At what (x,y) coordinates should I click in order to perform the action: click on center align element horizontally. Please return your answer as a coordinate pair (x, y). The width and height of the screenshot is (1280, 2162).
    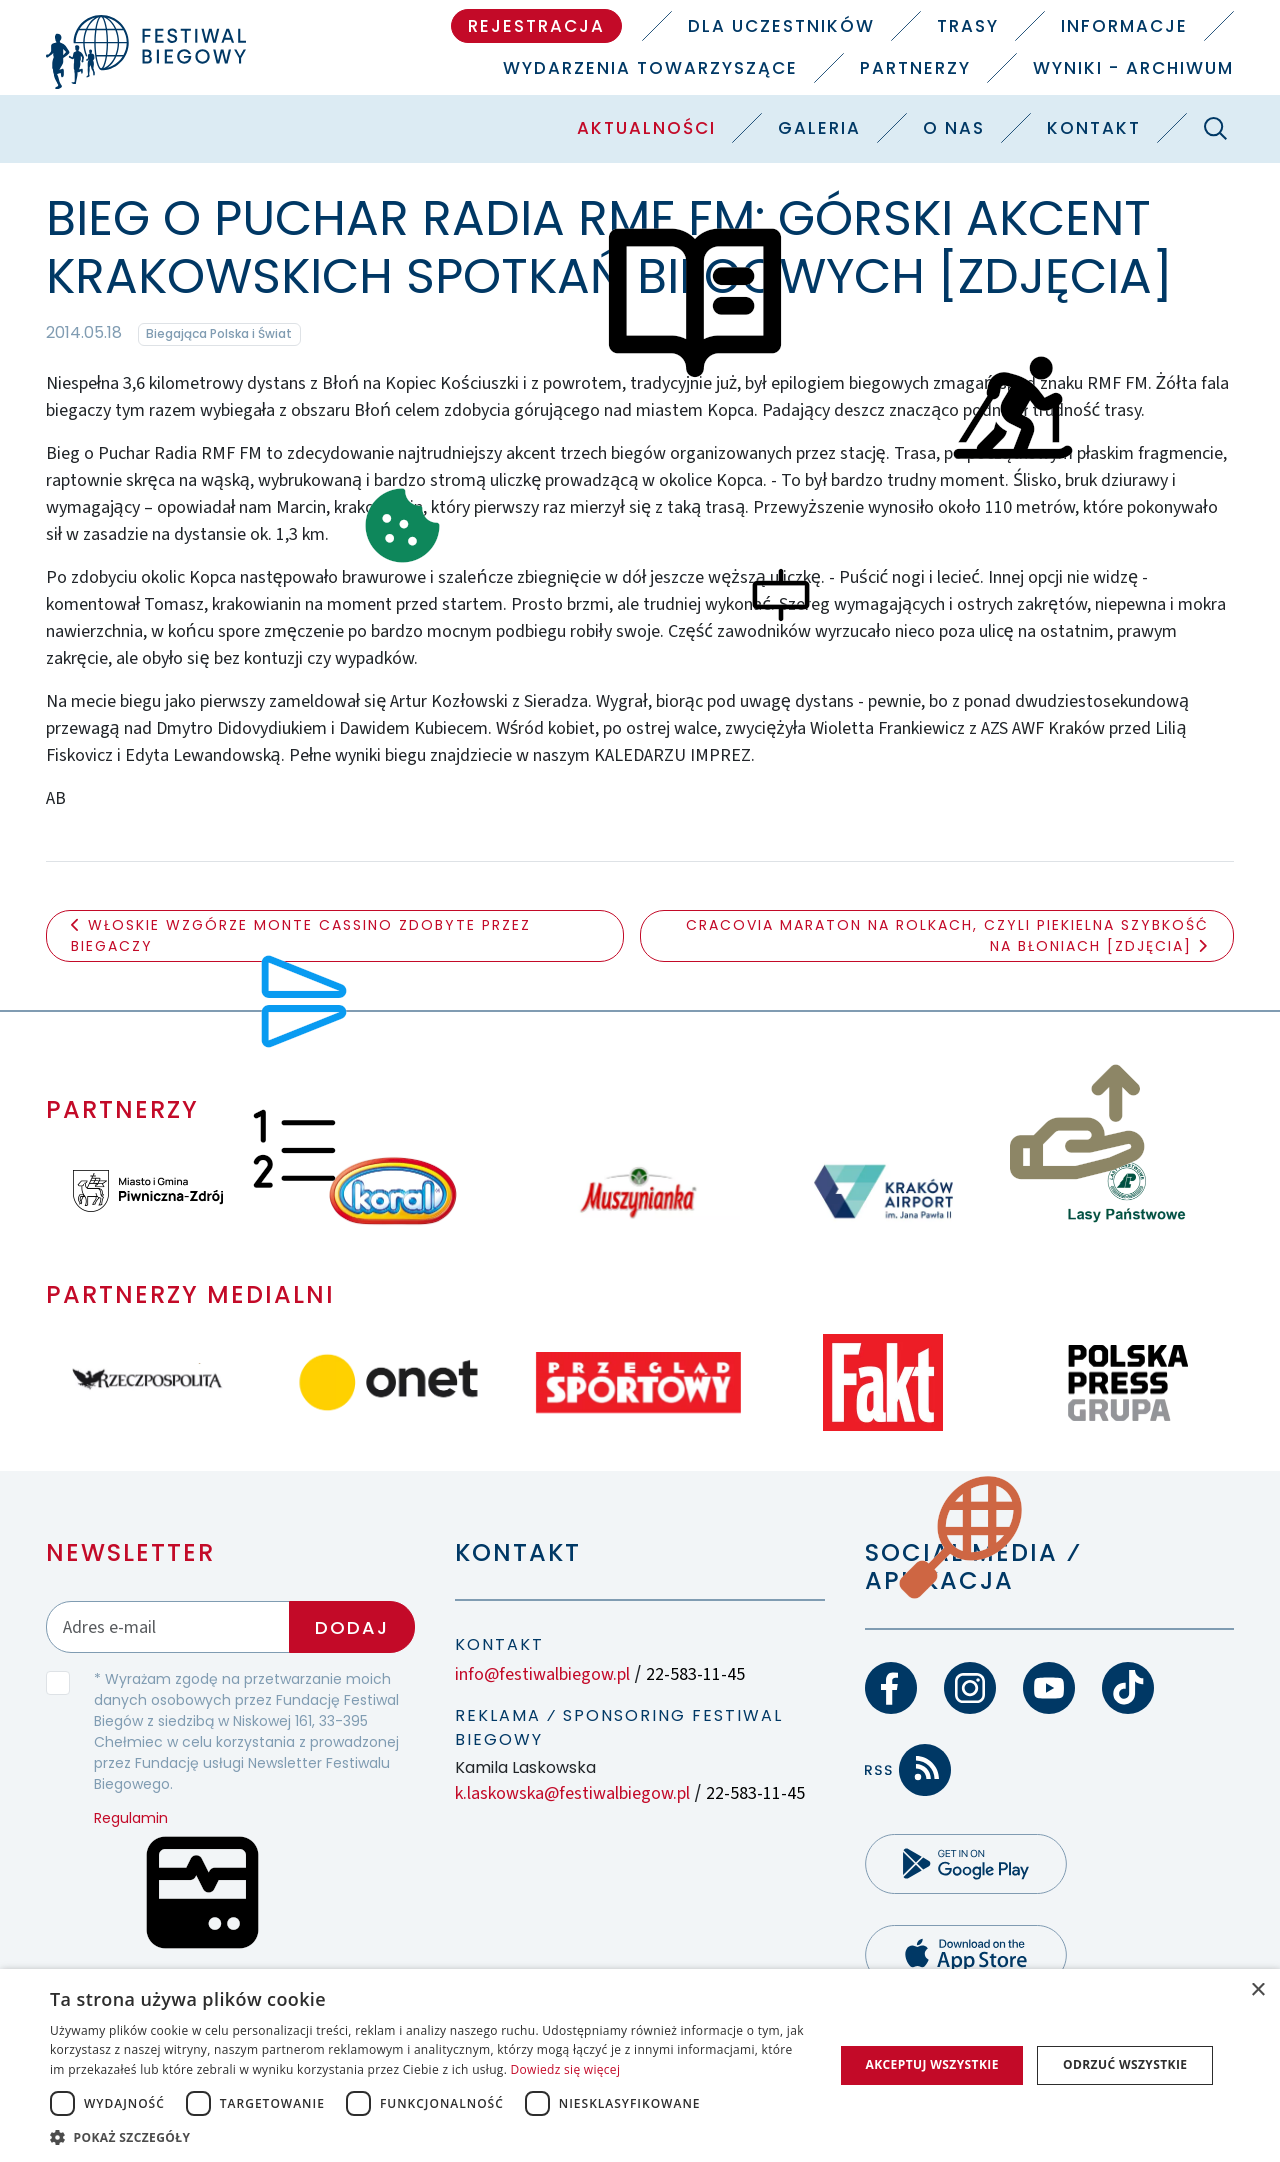
    Looking at the image, I should click on (781, 595).